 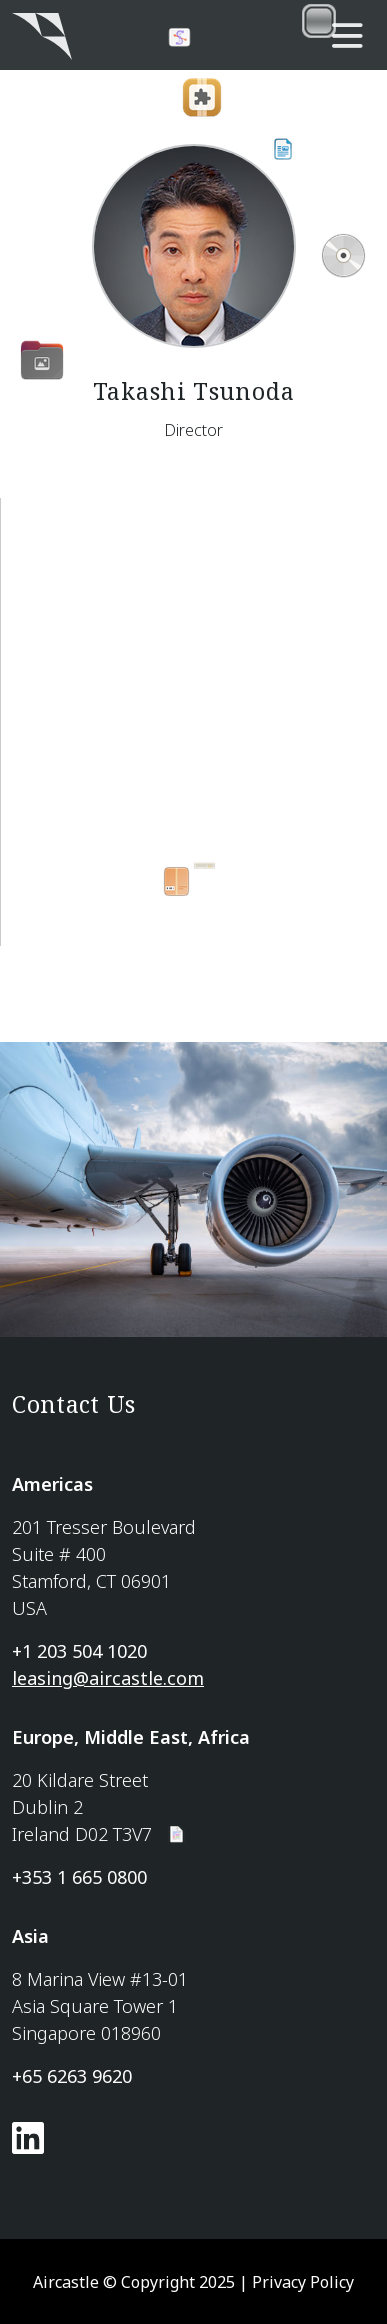 I want to click on compressed or archived file type, so click(x=176, y=881).